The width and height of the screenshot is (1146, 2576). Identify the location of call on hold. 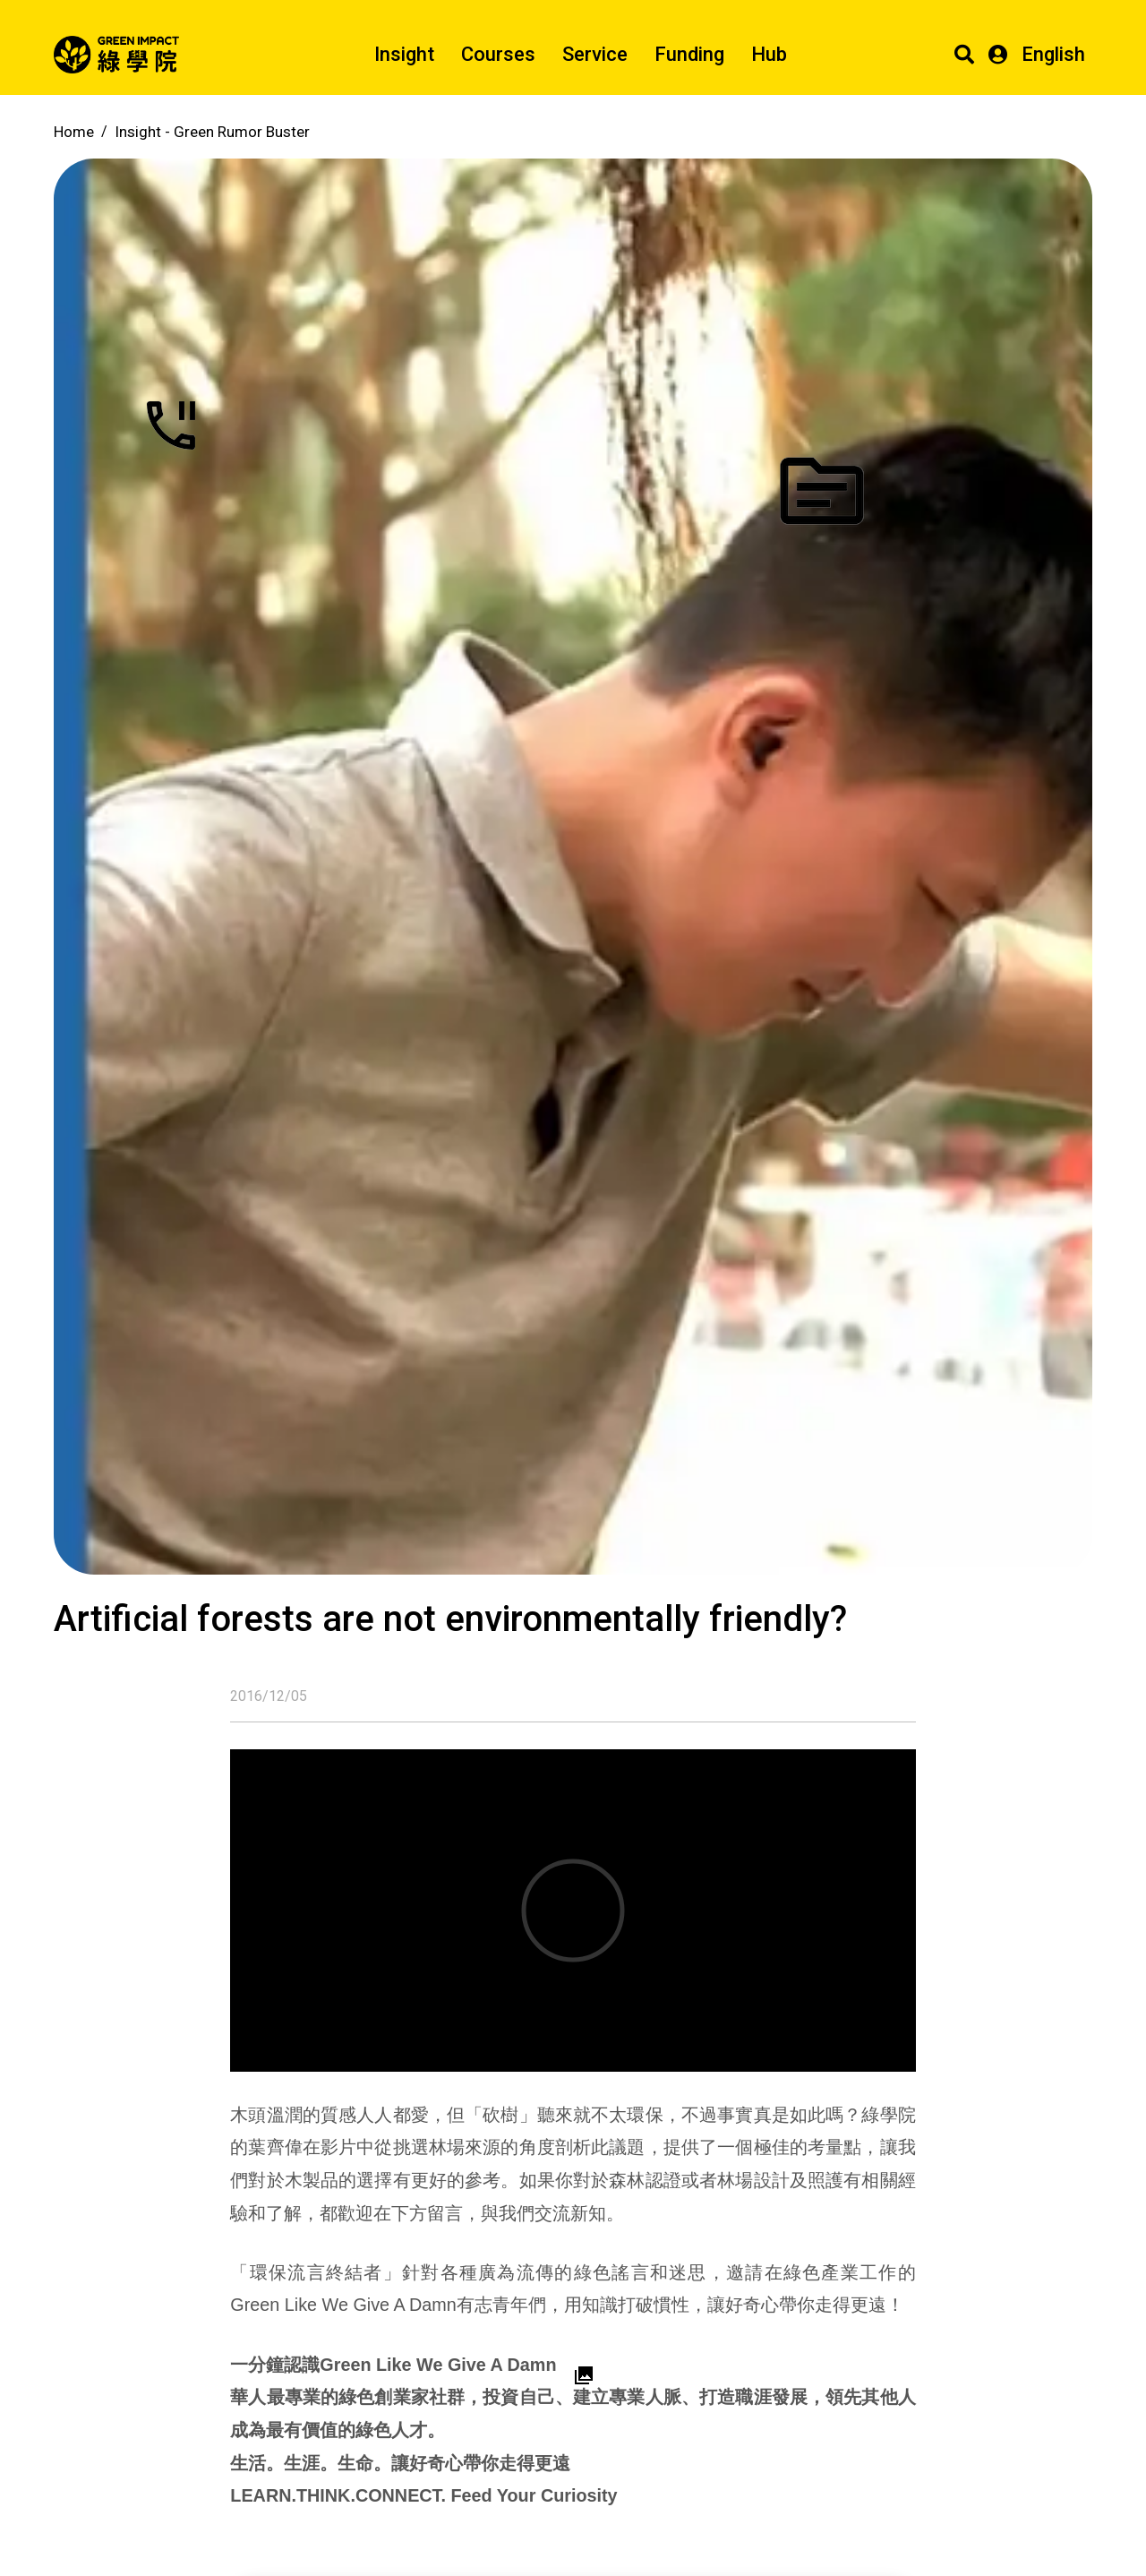
(171, 425).